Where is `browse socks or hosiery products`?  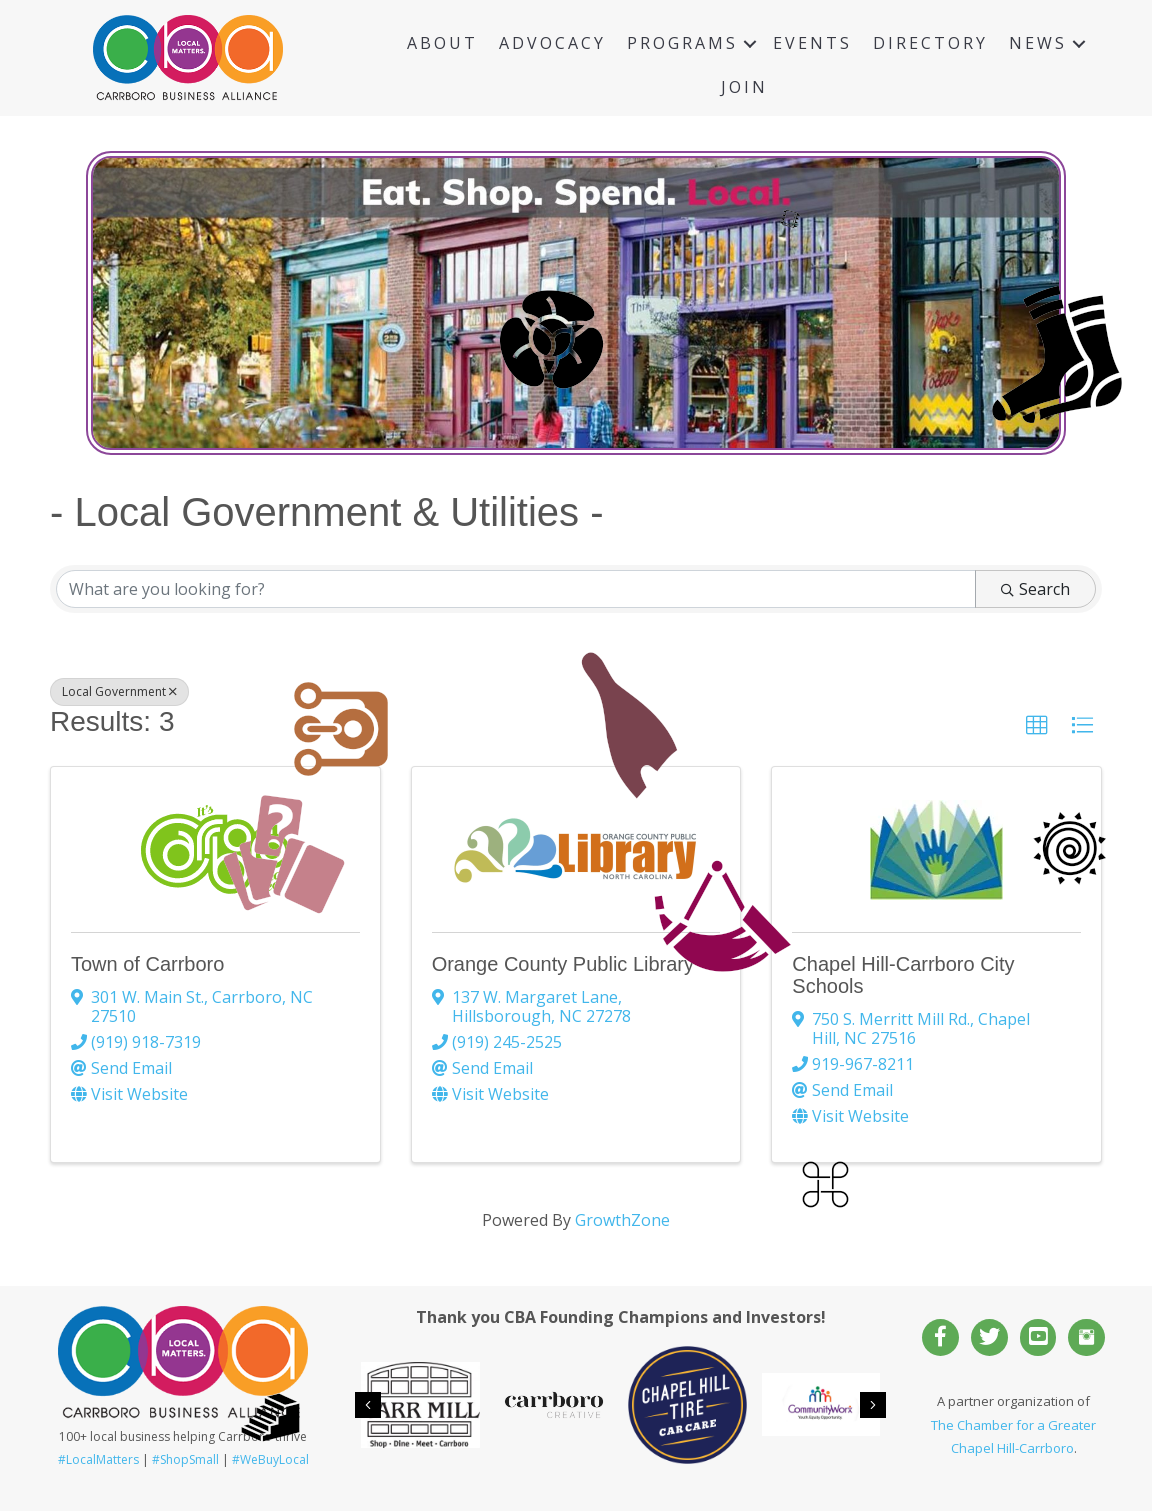 browse socks or hosiery products is located at coordinates (1057, 354).